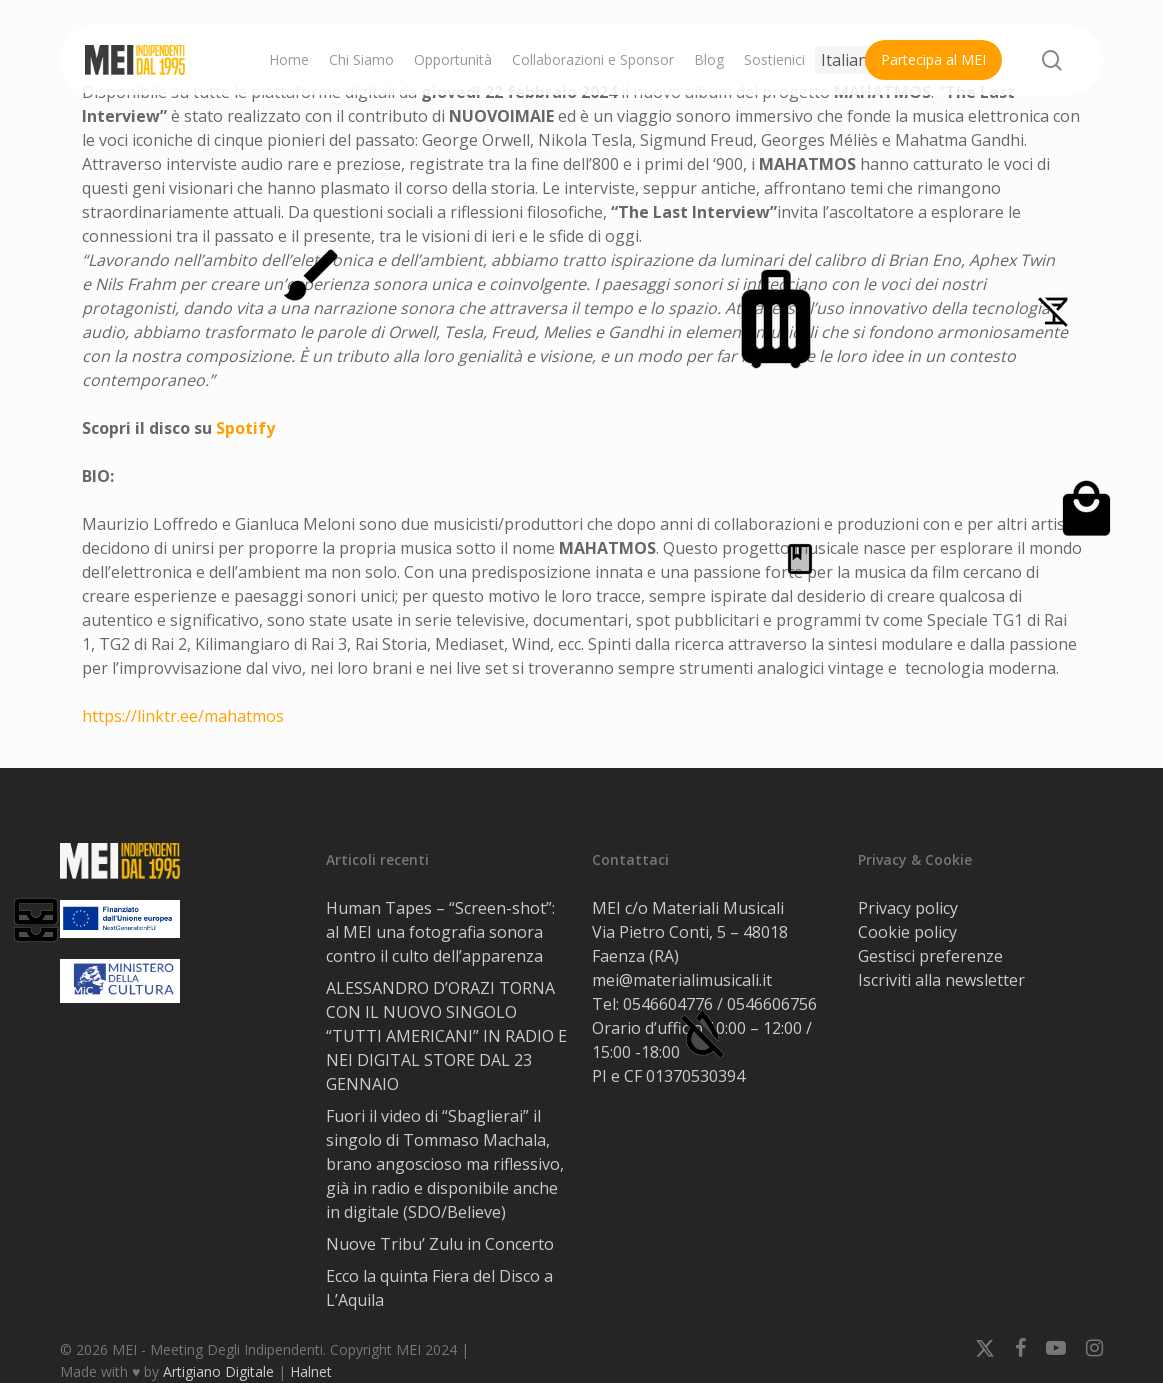 This screenshot has width=1163, height=1383. What do you see at coordinates (1086, 509) in the screenshot?
I see `open shopping or store section` at bounding box center [1086, 509].